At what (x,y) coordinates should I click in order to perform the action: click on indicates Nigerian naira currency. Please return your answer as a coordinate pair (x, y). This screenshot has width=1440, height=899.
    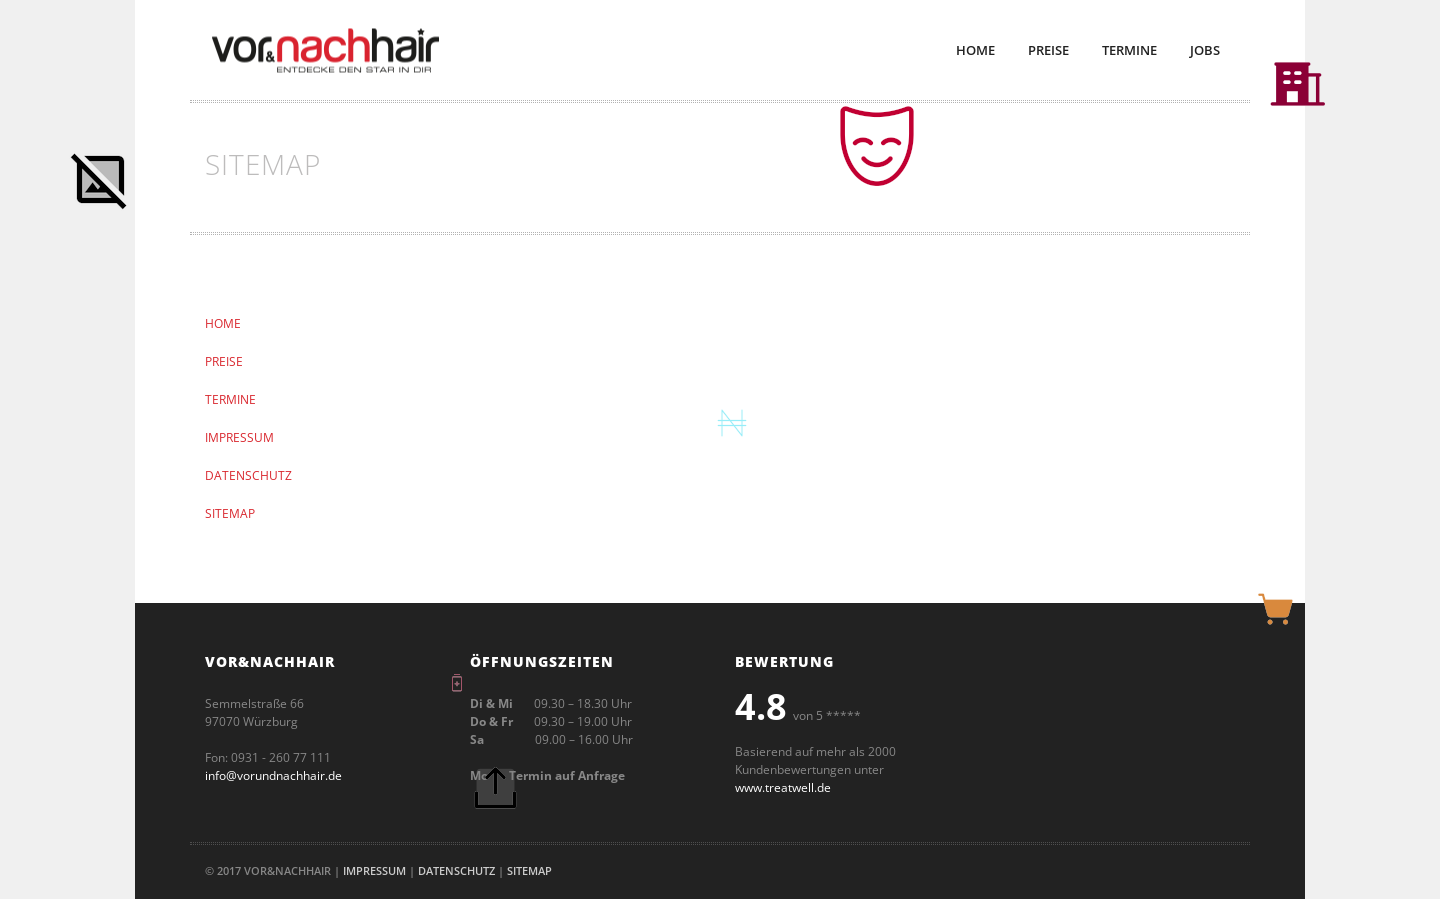
    Looking at the image, I should click on (732, 423).